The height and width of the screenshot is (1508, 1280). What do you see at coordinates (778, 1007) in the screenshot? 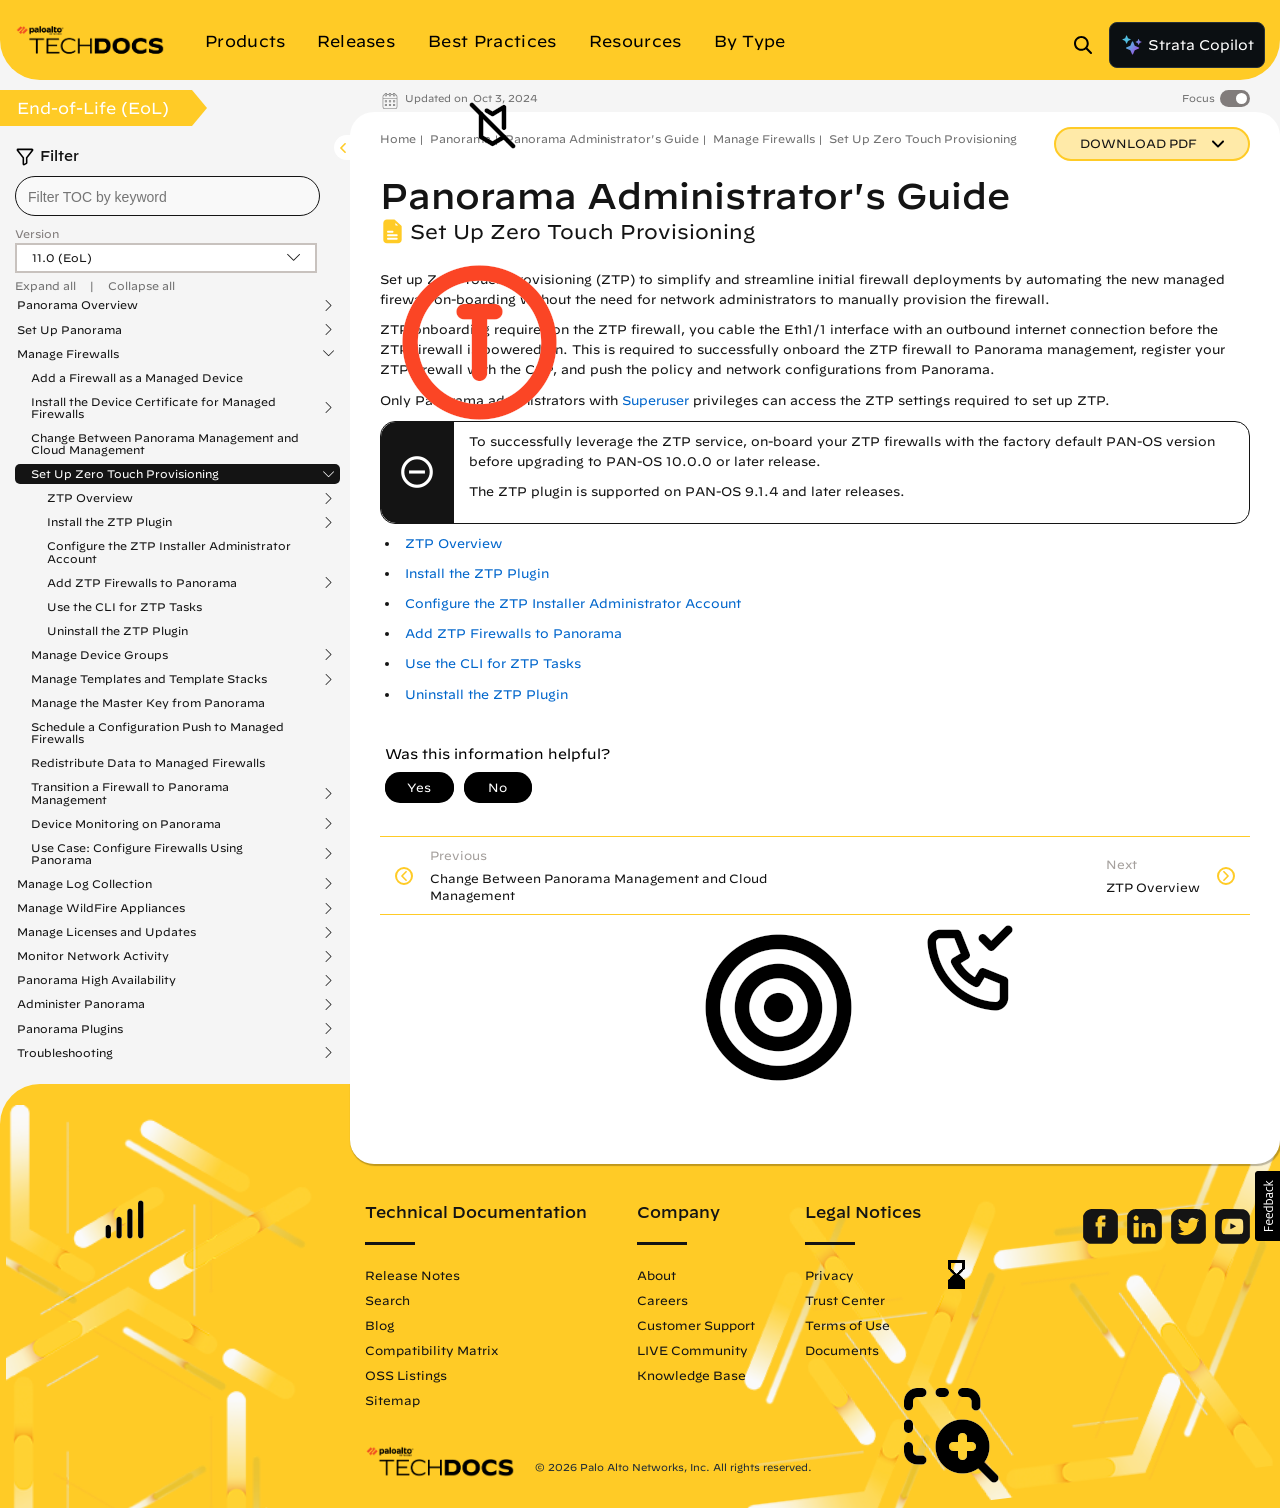
I see `set a goal or target` at bounding box center [778, 1007].